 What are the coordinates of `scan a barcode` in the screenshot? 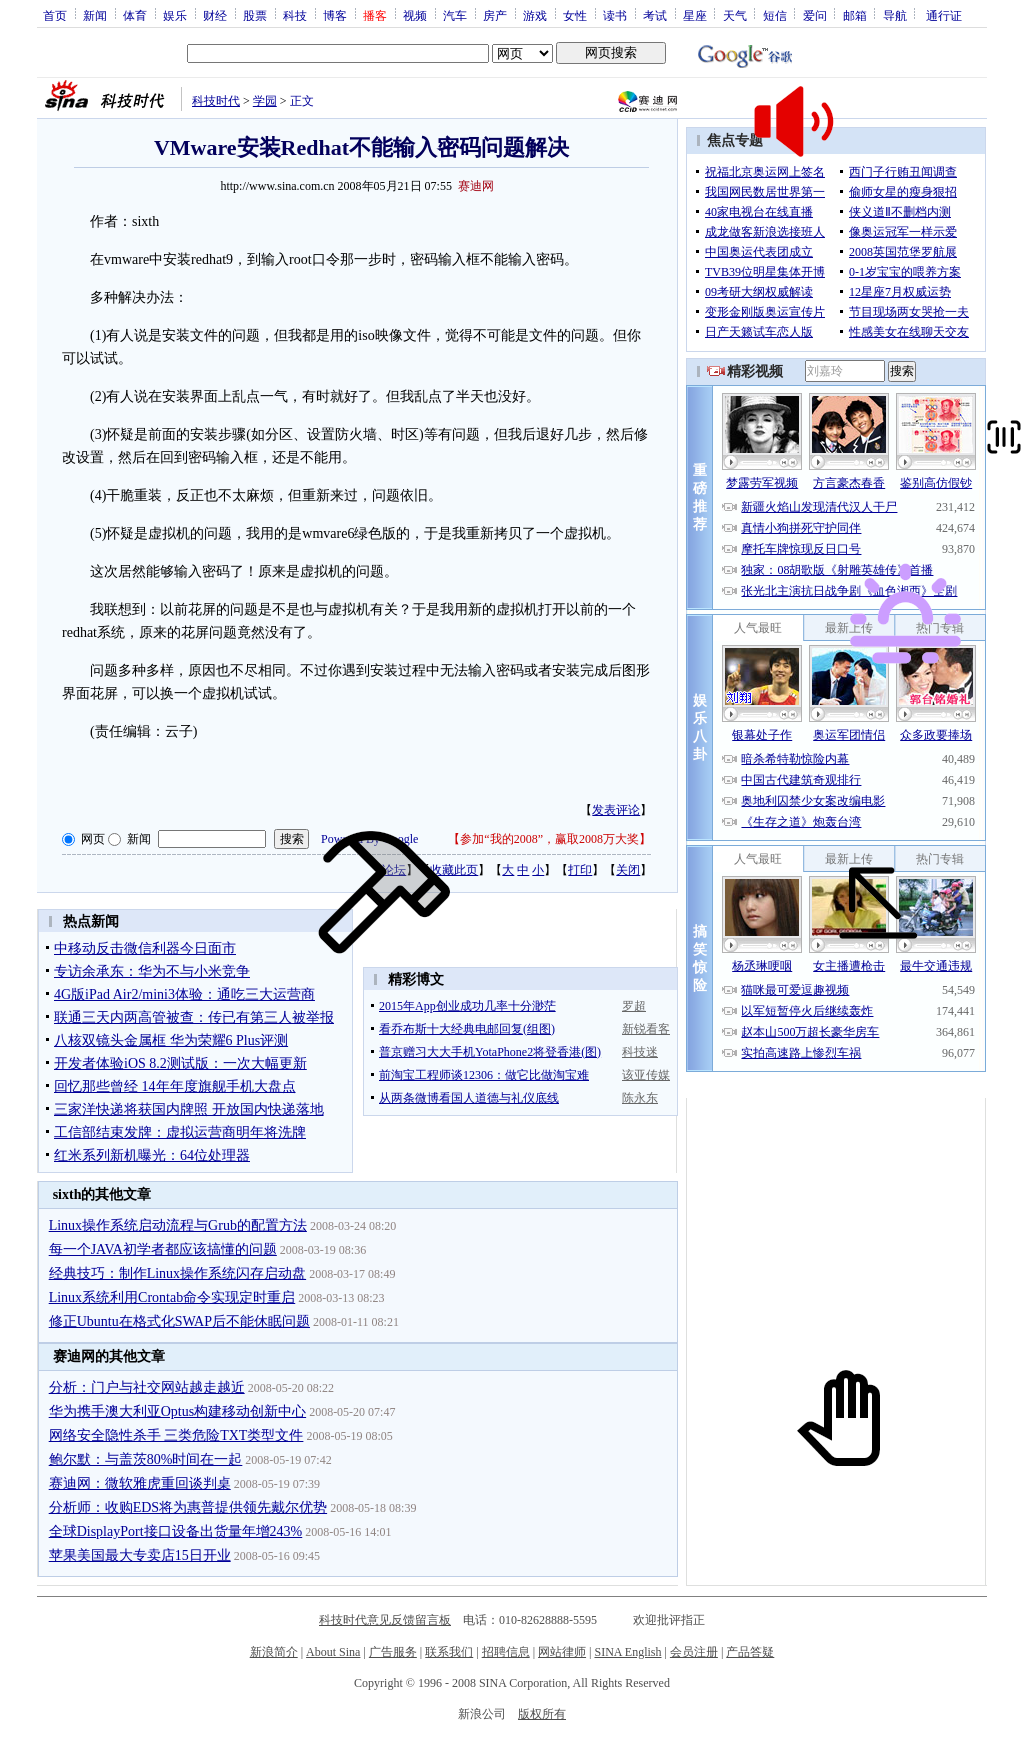 It's located at (1004, 437).